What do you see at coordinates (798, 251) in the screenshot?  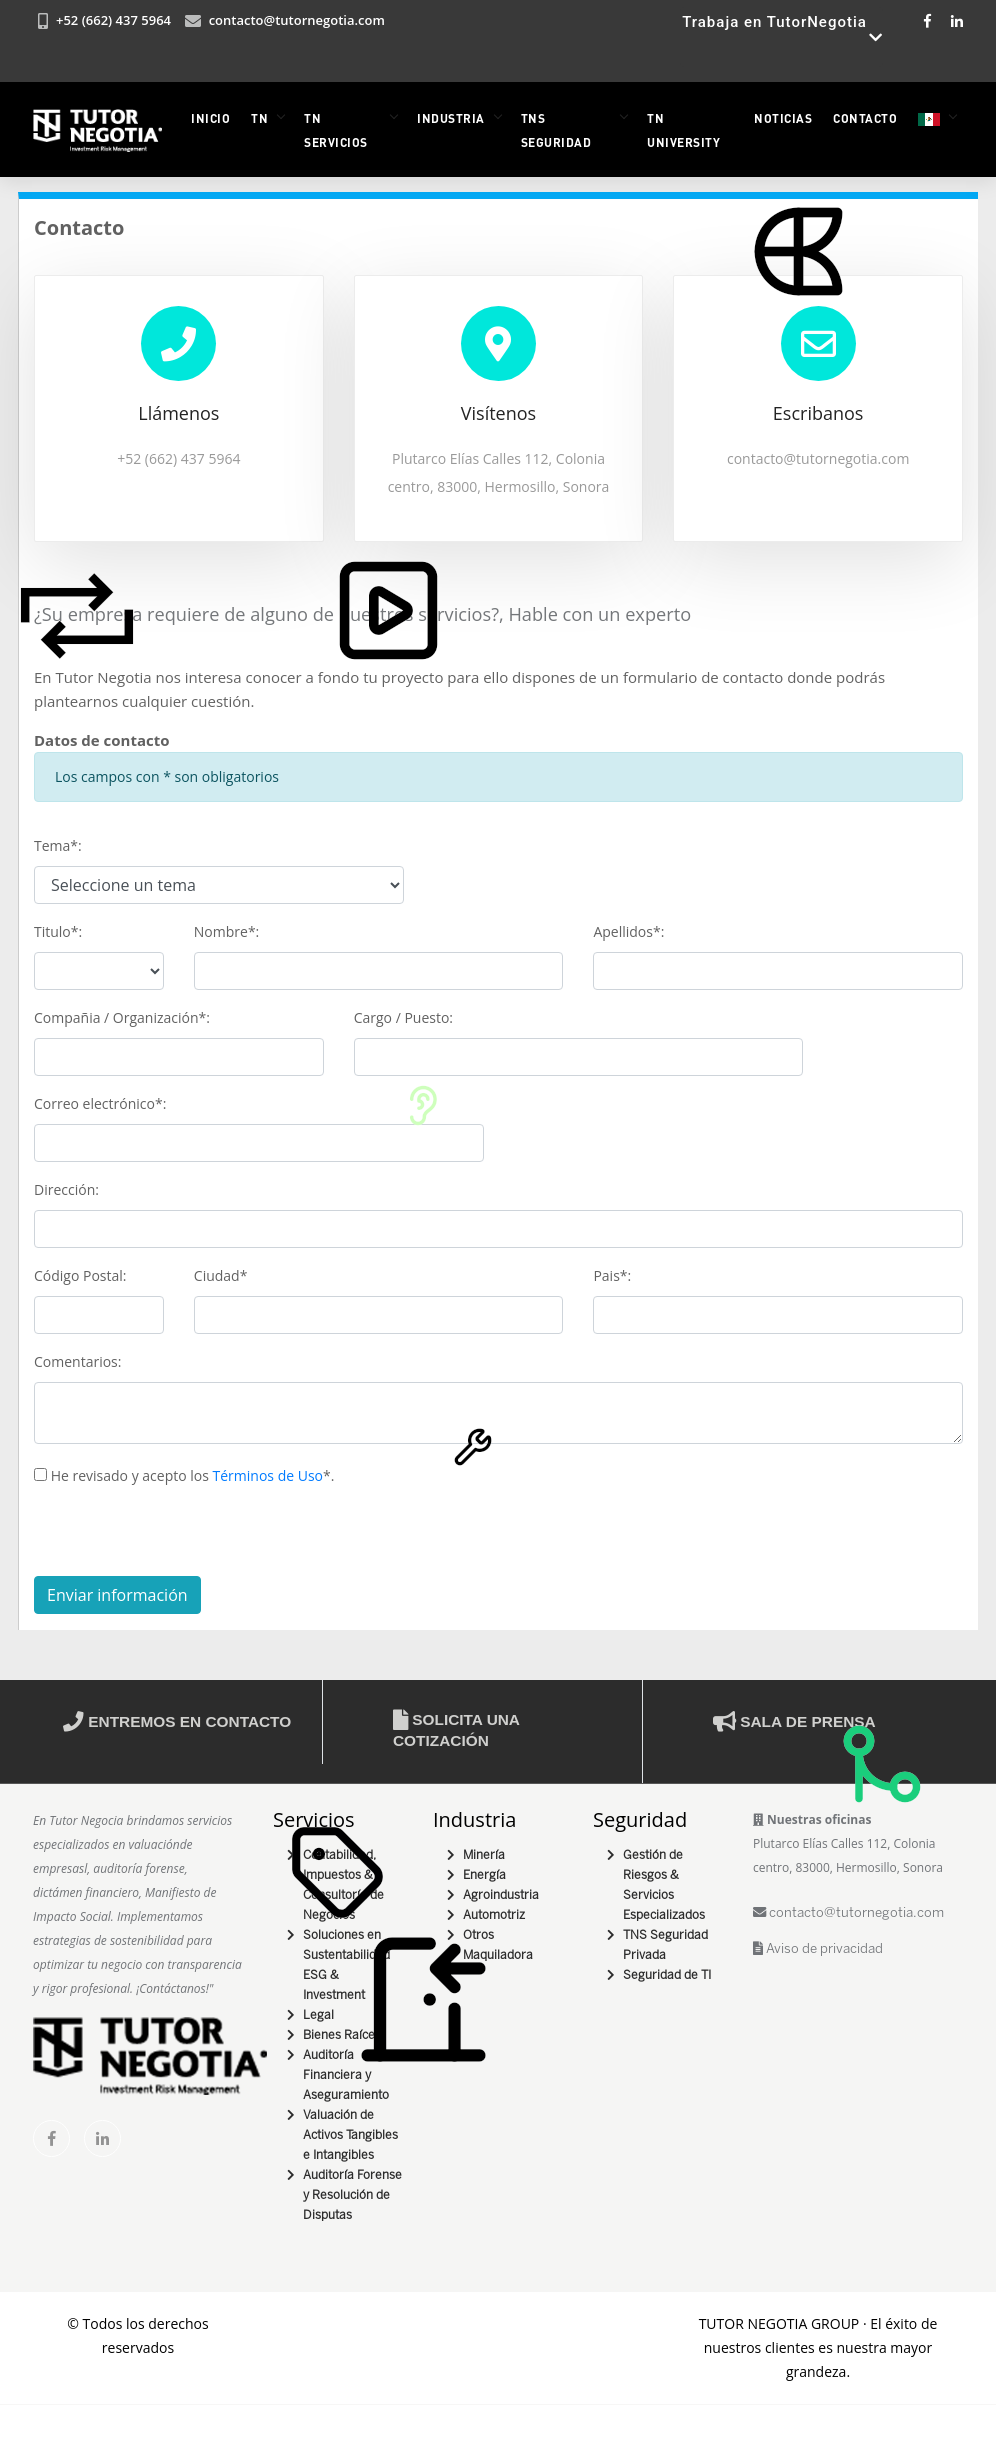 I see `open Craft app` at bounding box center [798, 251].